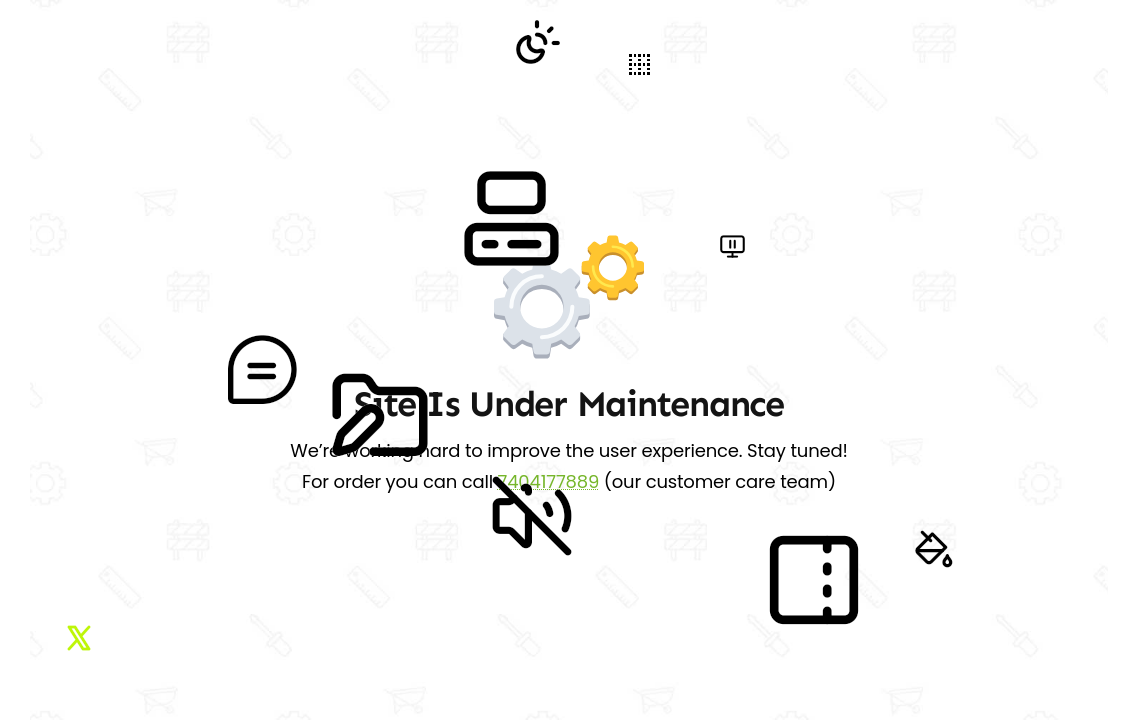  I want to click on rename or edit a folder, so click(380, 417).